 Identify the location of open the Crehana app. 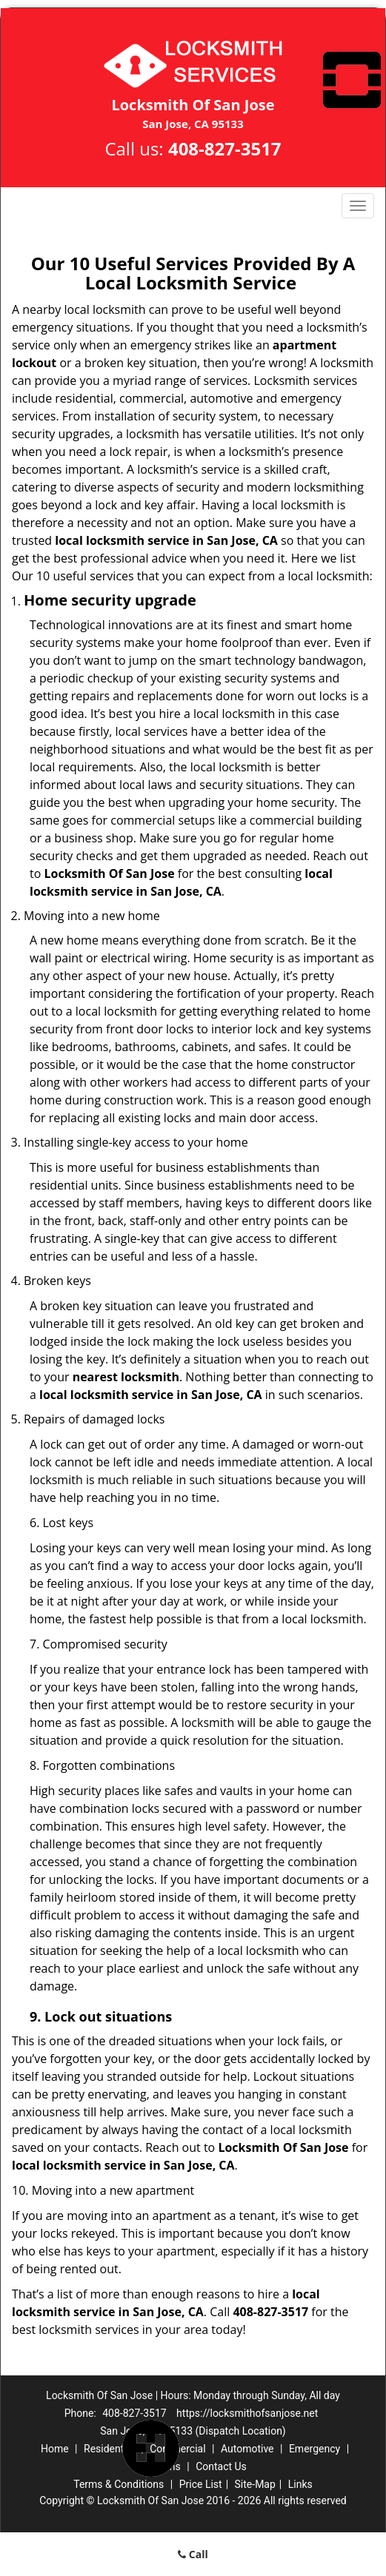
(150, 2448).